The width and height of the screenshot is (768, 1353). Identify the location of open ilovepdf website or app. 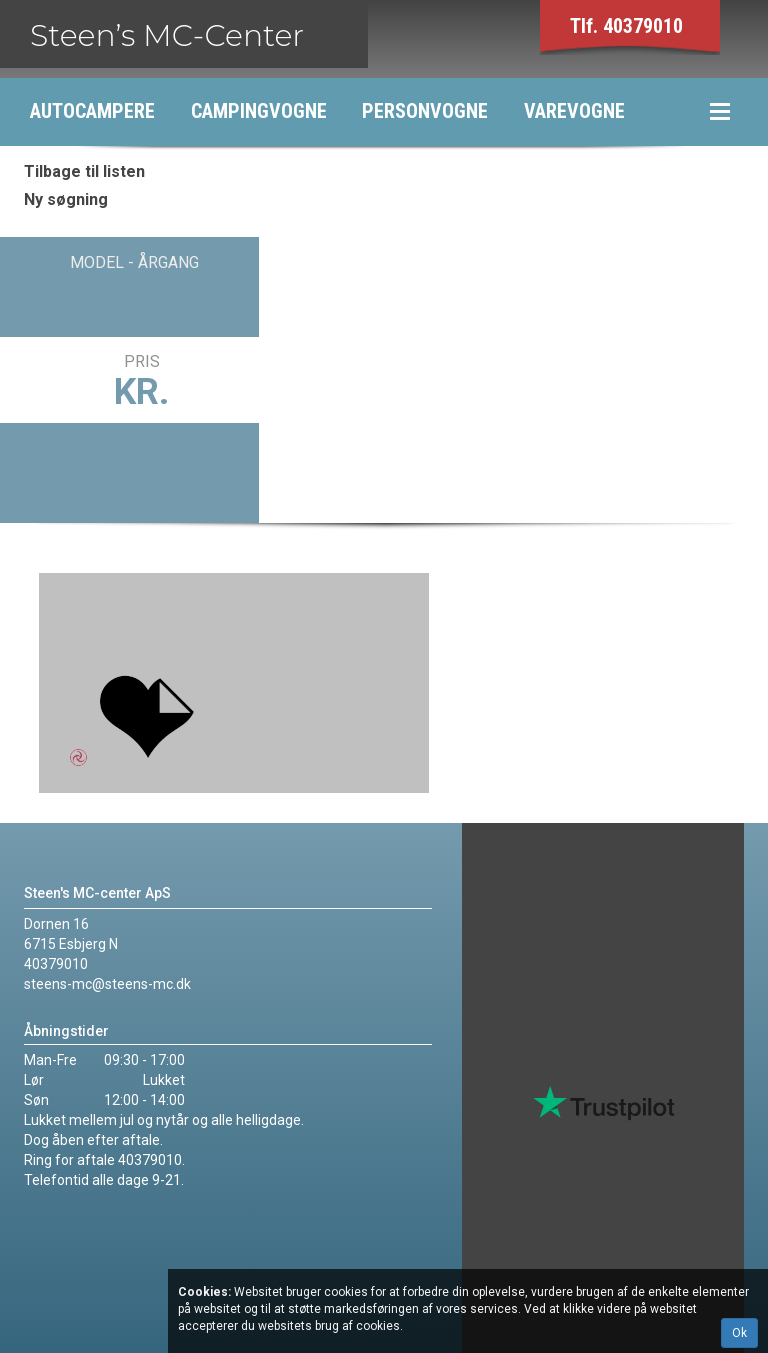
(147, 717).